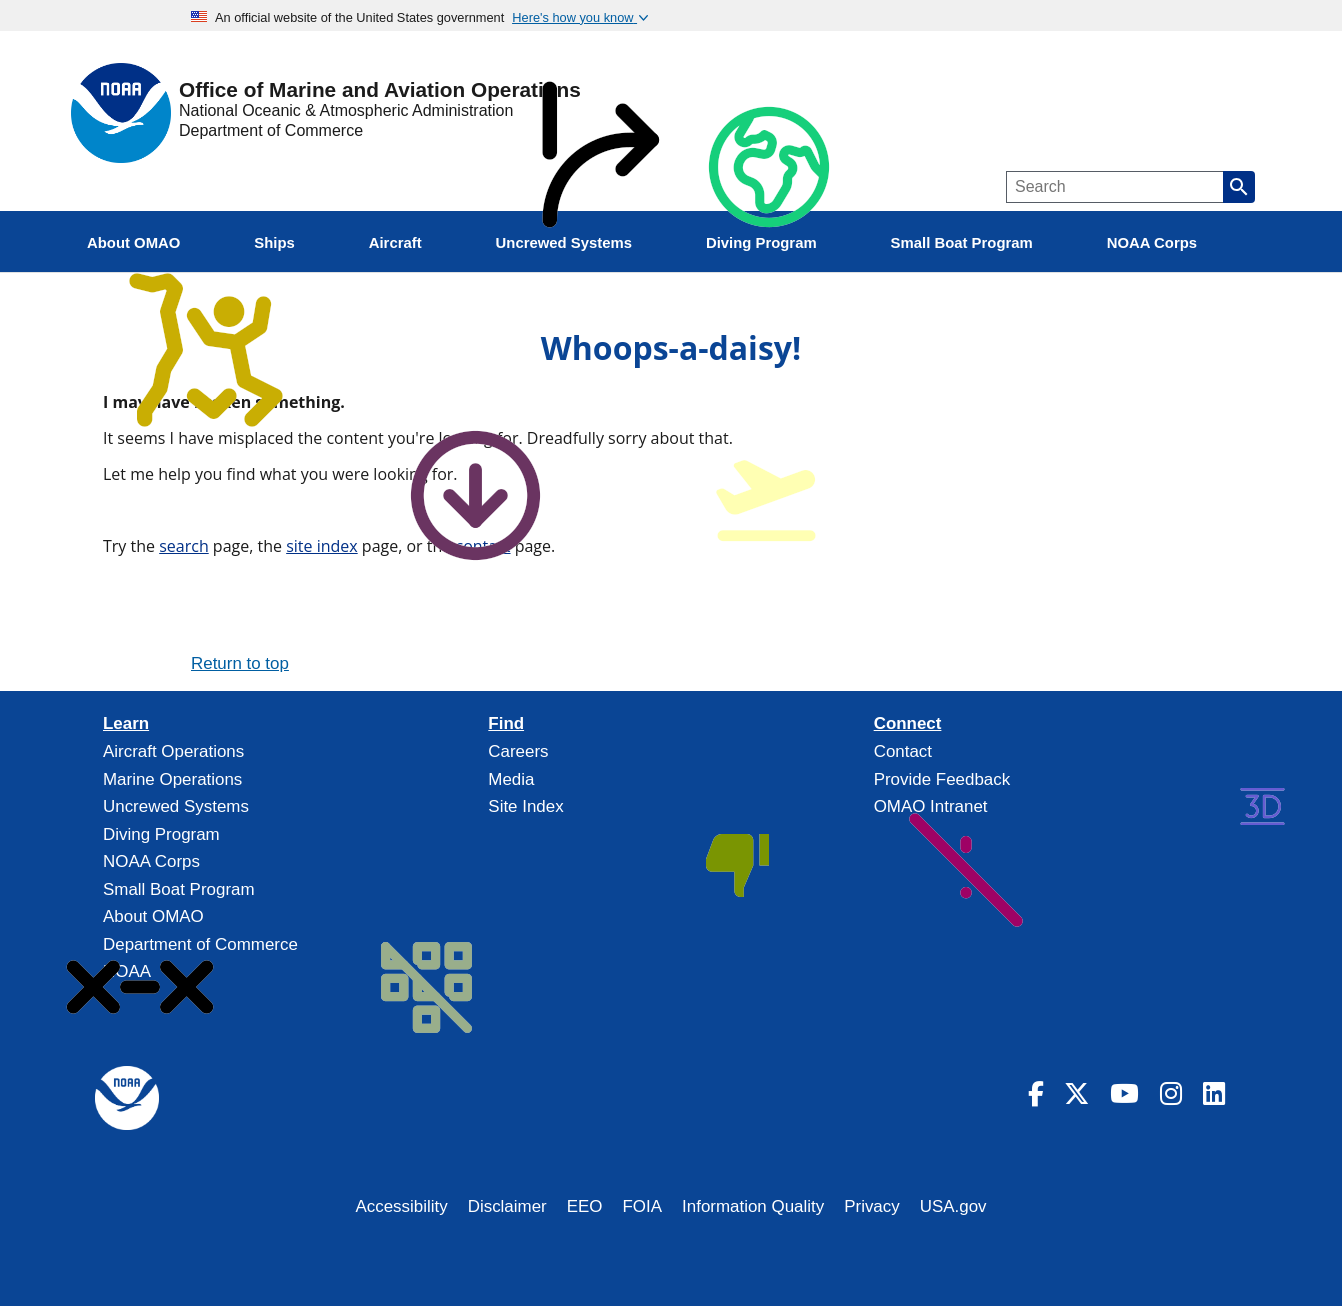 The image size is (1342, 1306). I want to click on alerts or notifications are disabled, so click(966, 870).